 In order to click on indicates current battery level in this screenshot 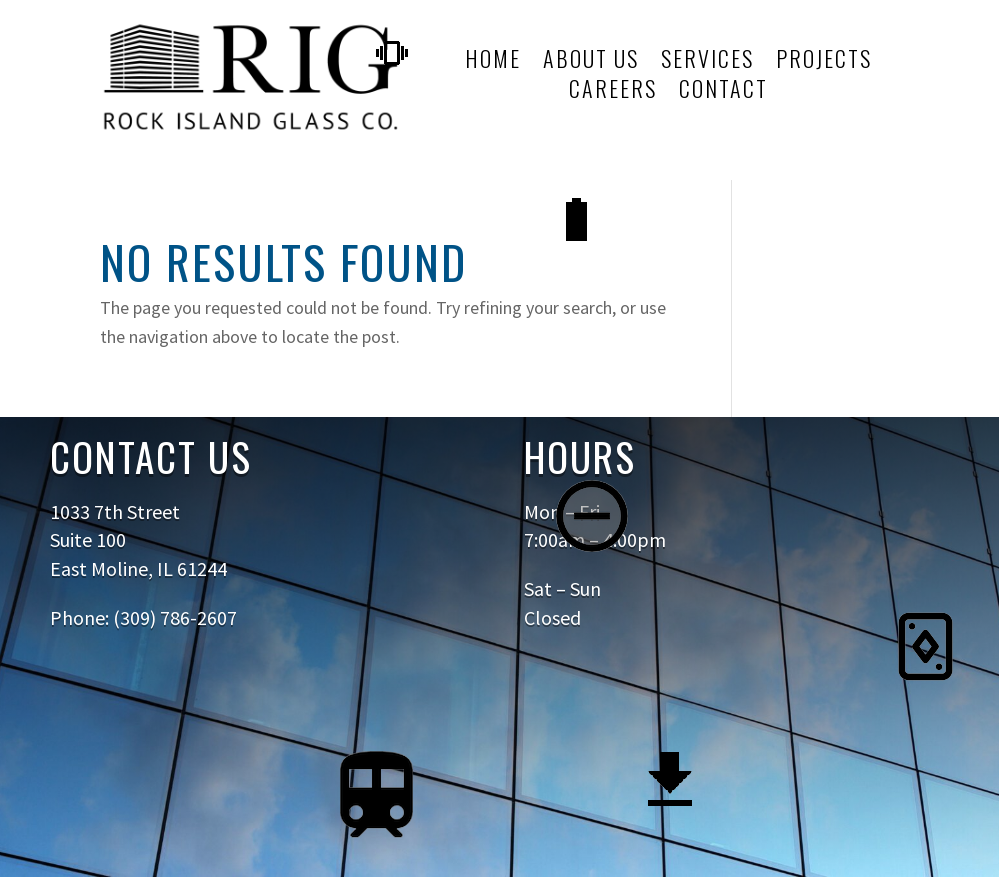, I will do `click(576, 219)`.